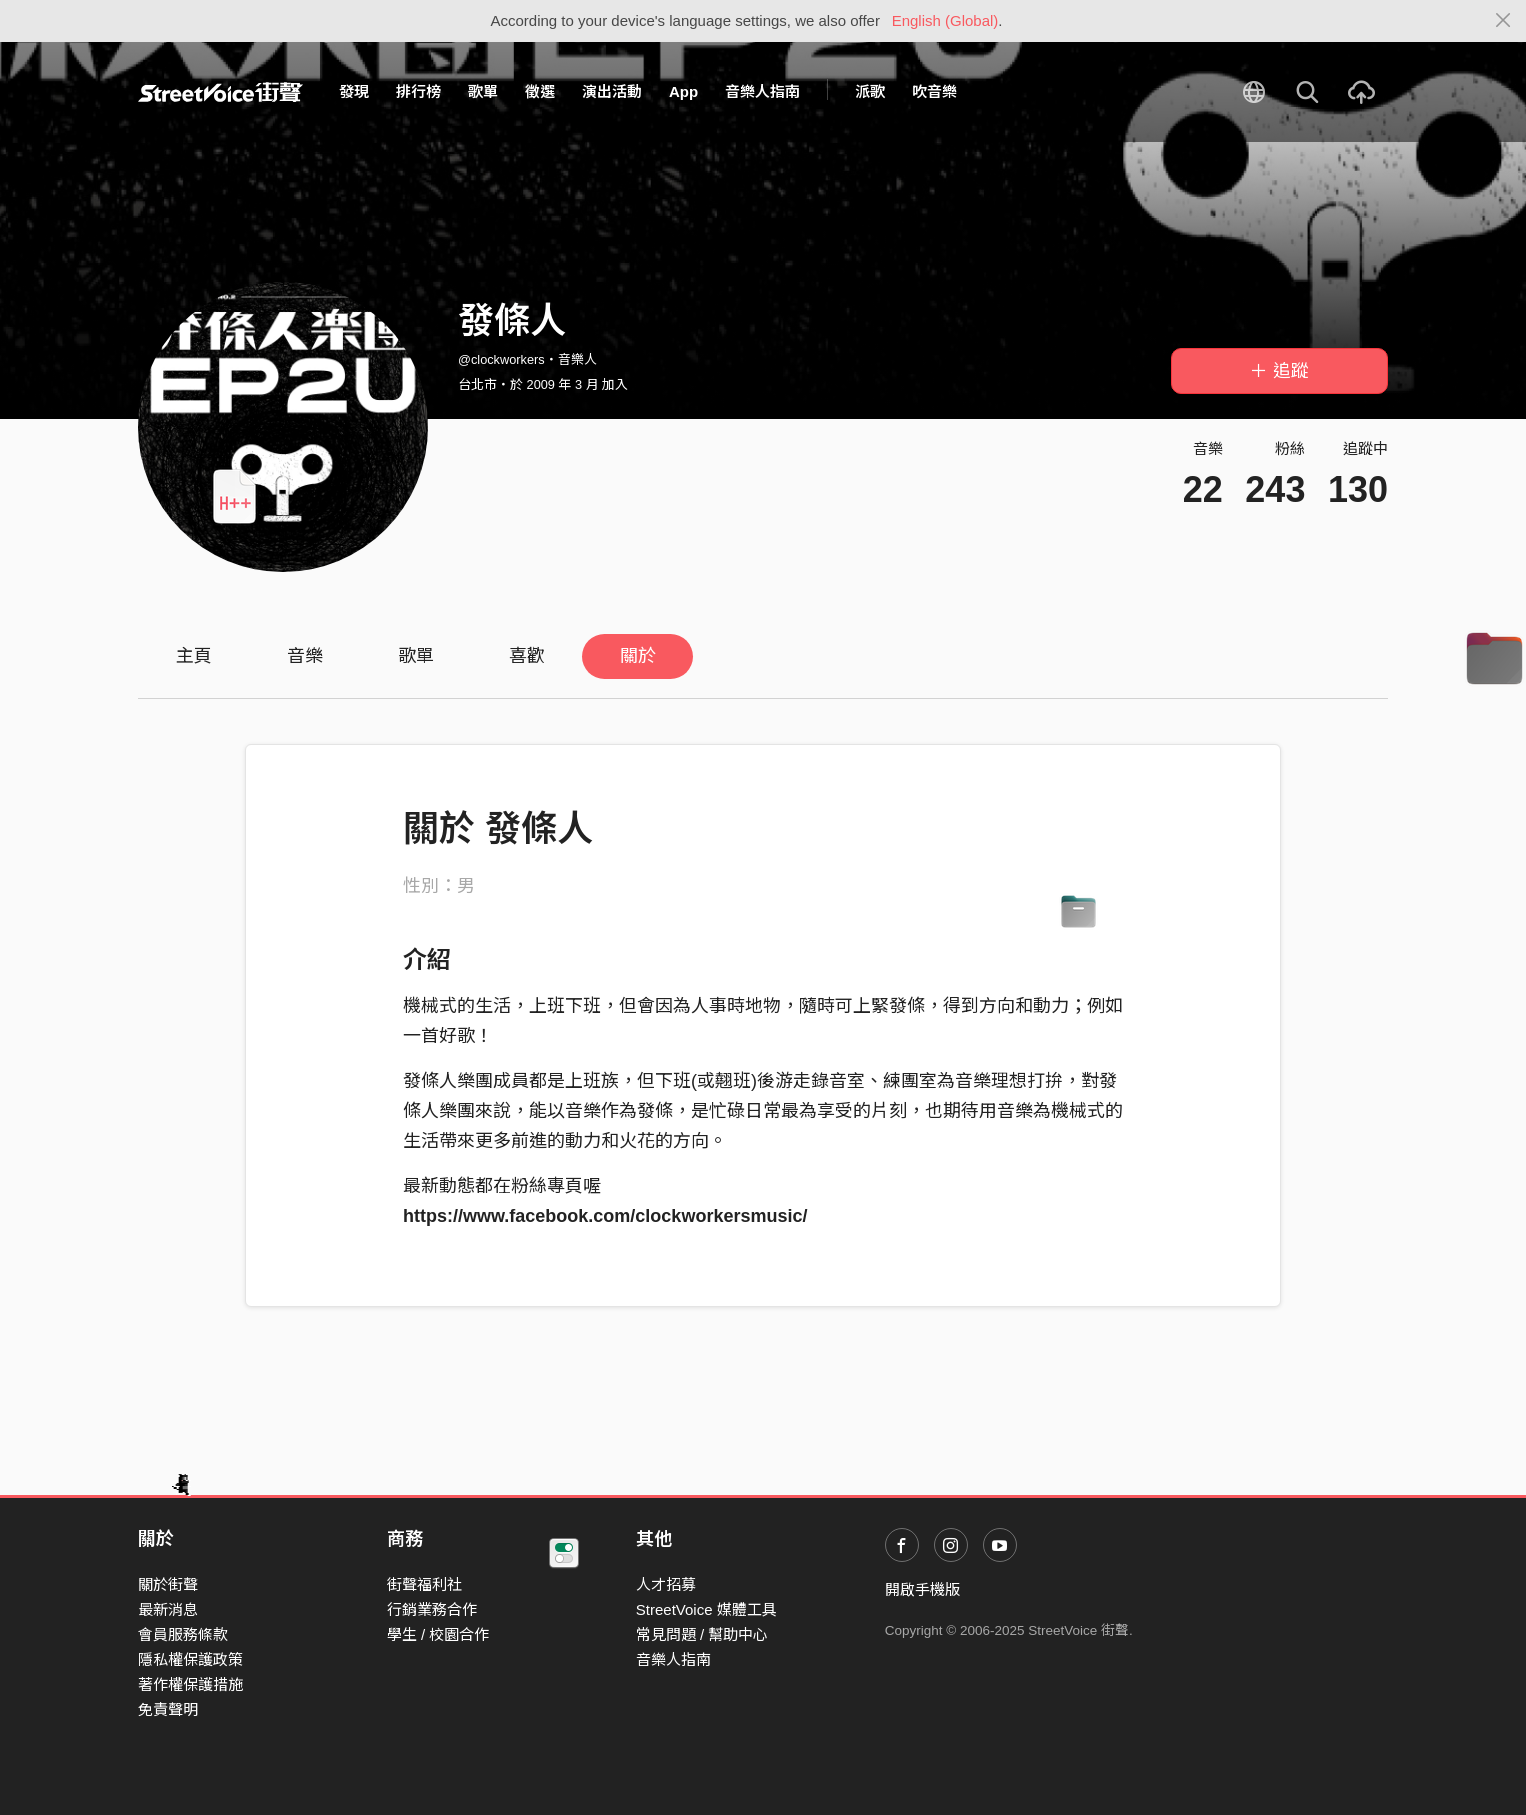 The height and width of the screenshot is (1815, 1526). What do you see at coordinates (234, 496) in the screenshot?
I see `a c++ header file` at bounding box center [234, 496].